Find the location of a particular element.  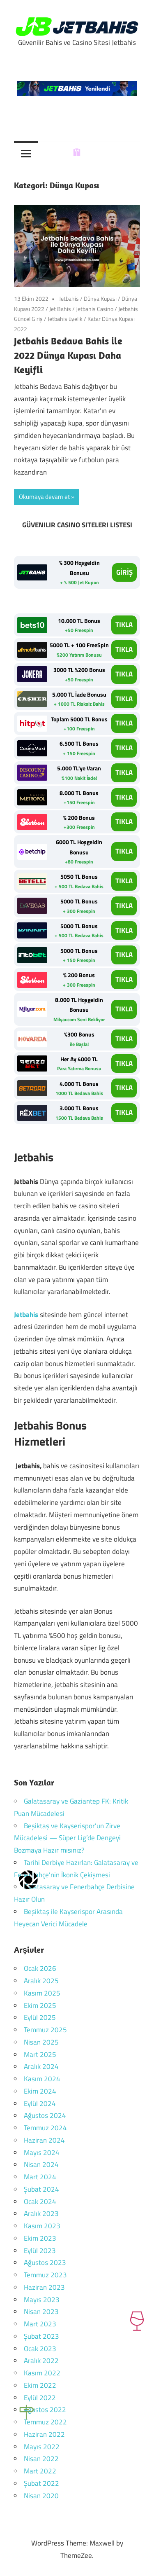

view clothing or apparel items is located at coordinates (77, 152).